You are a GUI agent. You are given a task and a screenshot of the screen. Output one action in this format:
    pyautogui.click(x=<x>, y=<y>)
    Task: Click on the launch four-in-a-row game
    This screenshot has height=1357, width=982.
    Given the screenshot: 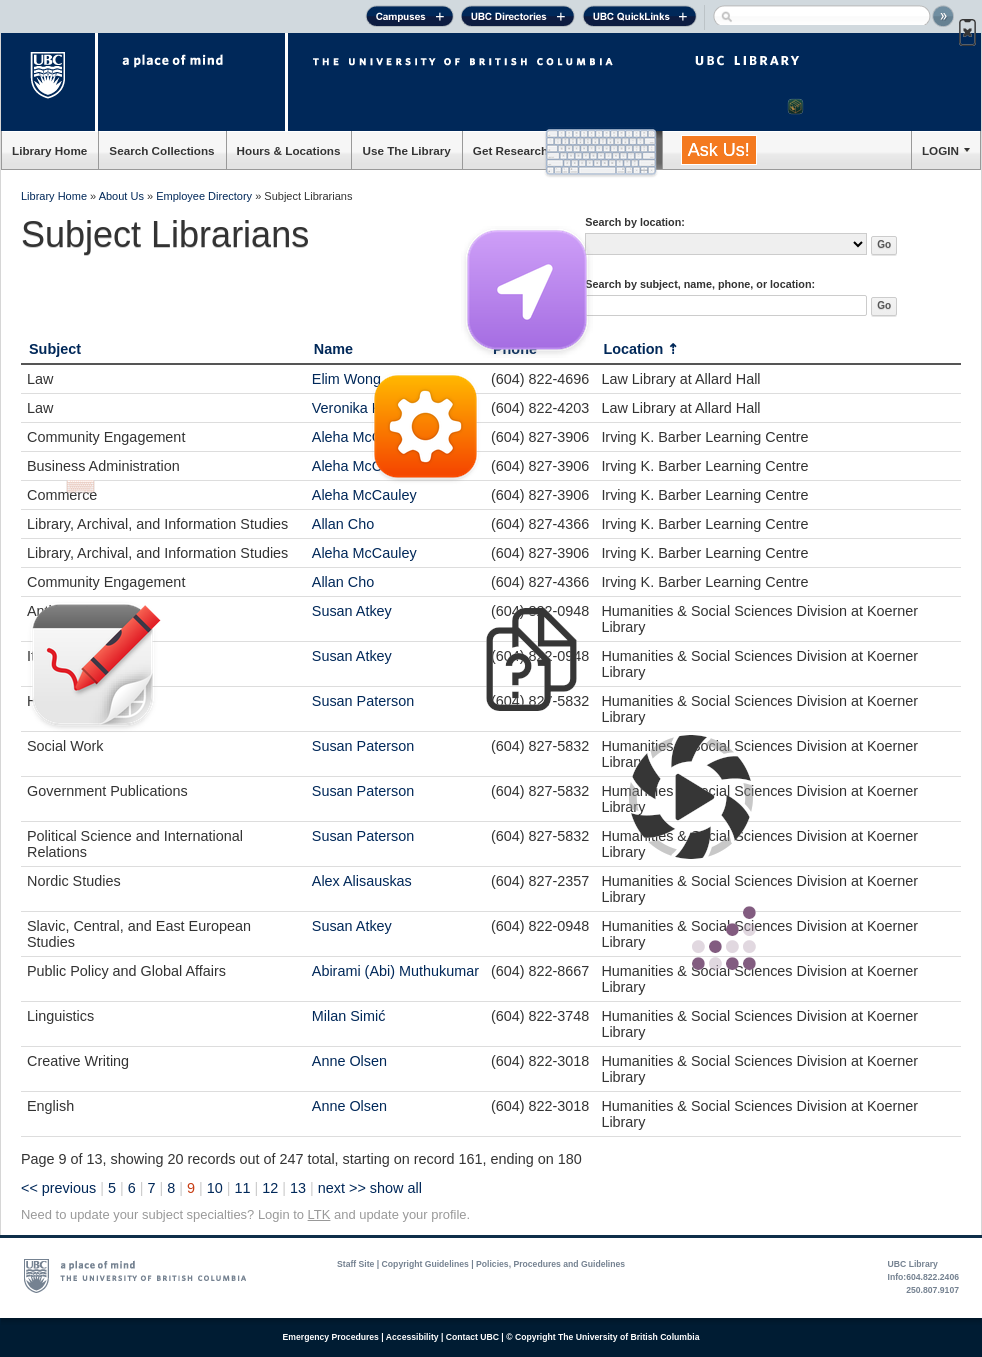 What is the action you would take?
    pyautogui.click(x=726, y=936)
    